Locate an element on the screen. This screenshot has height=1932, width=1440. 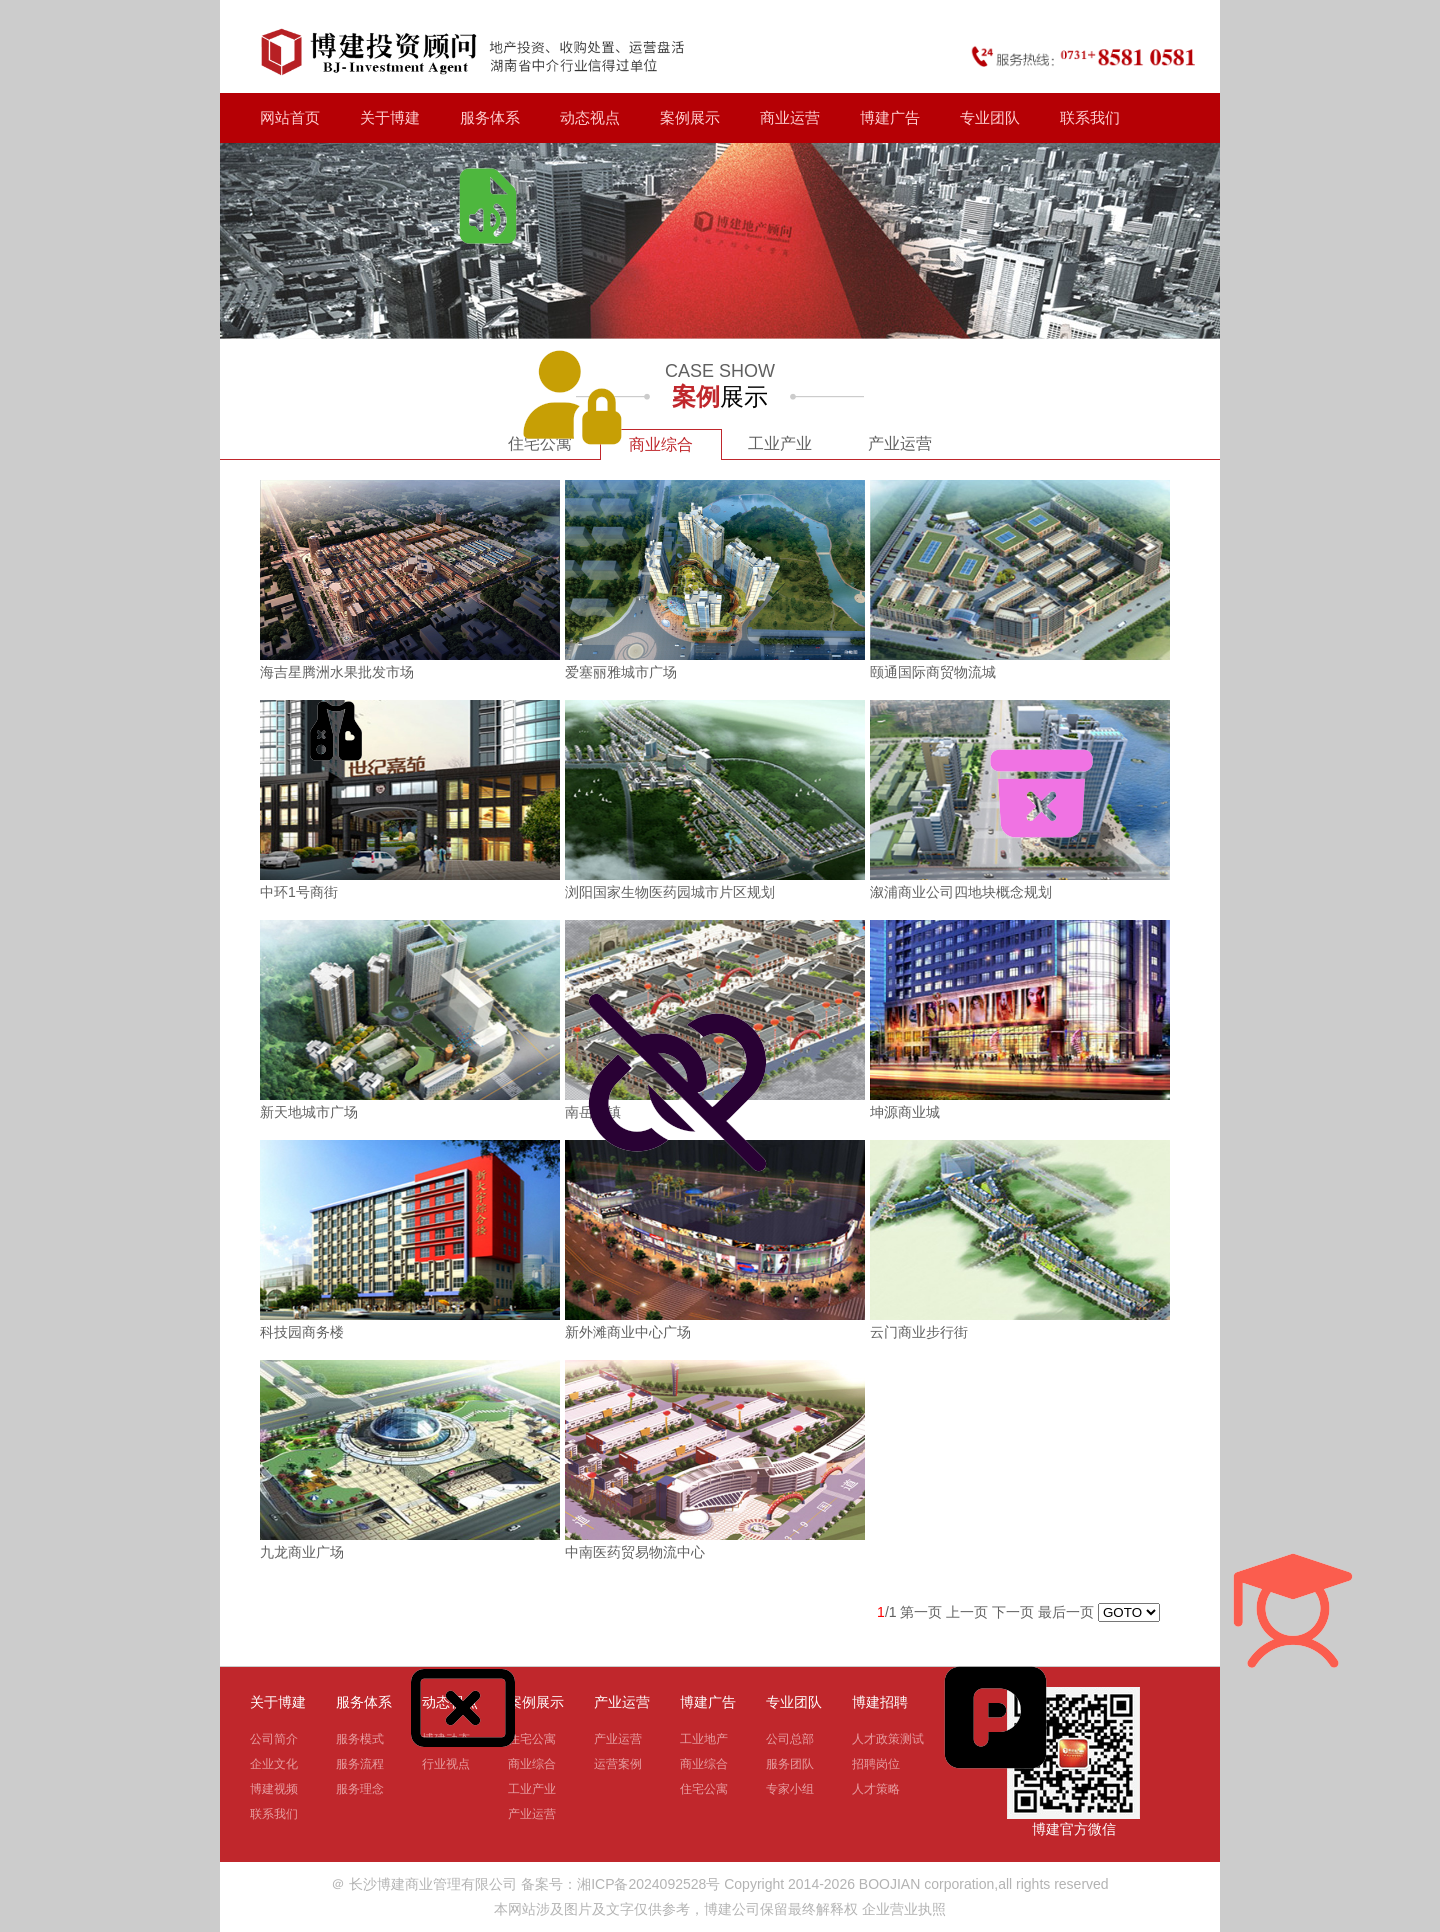
view student profile or account is located at coordinates (1293, 1613).